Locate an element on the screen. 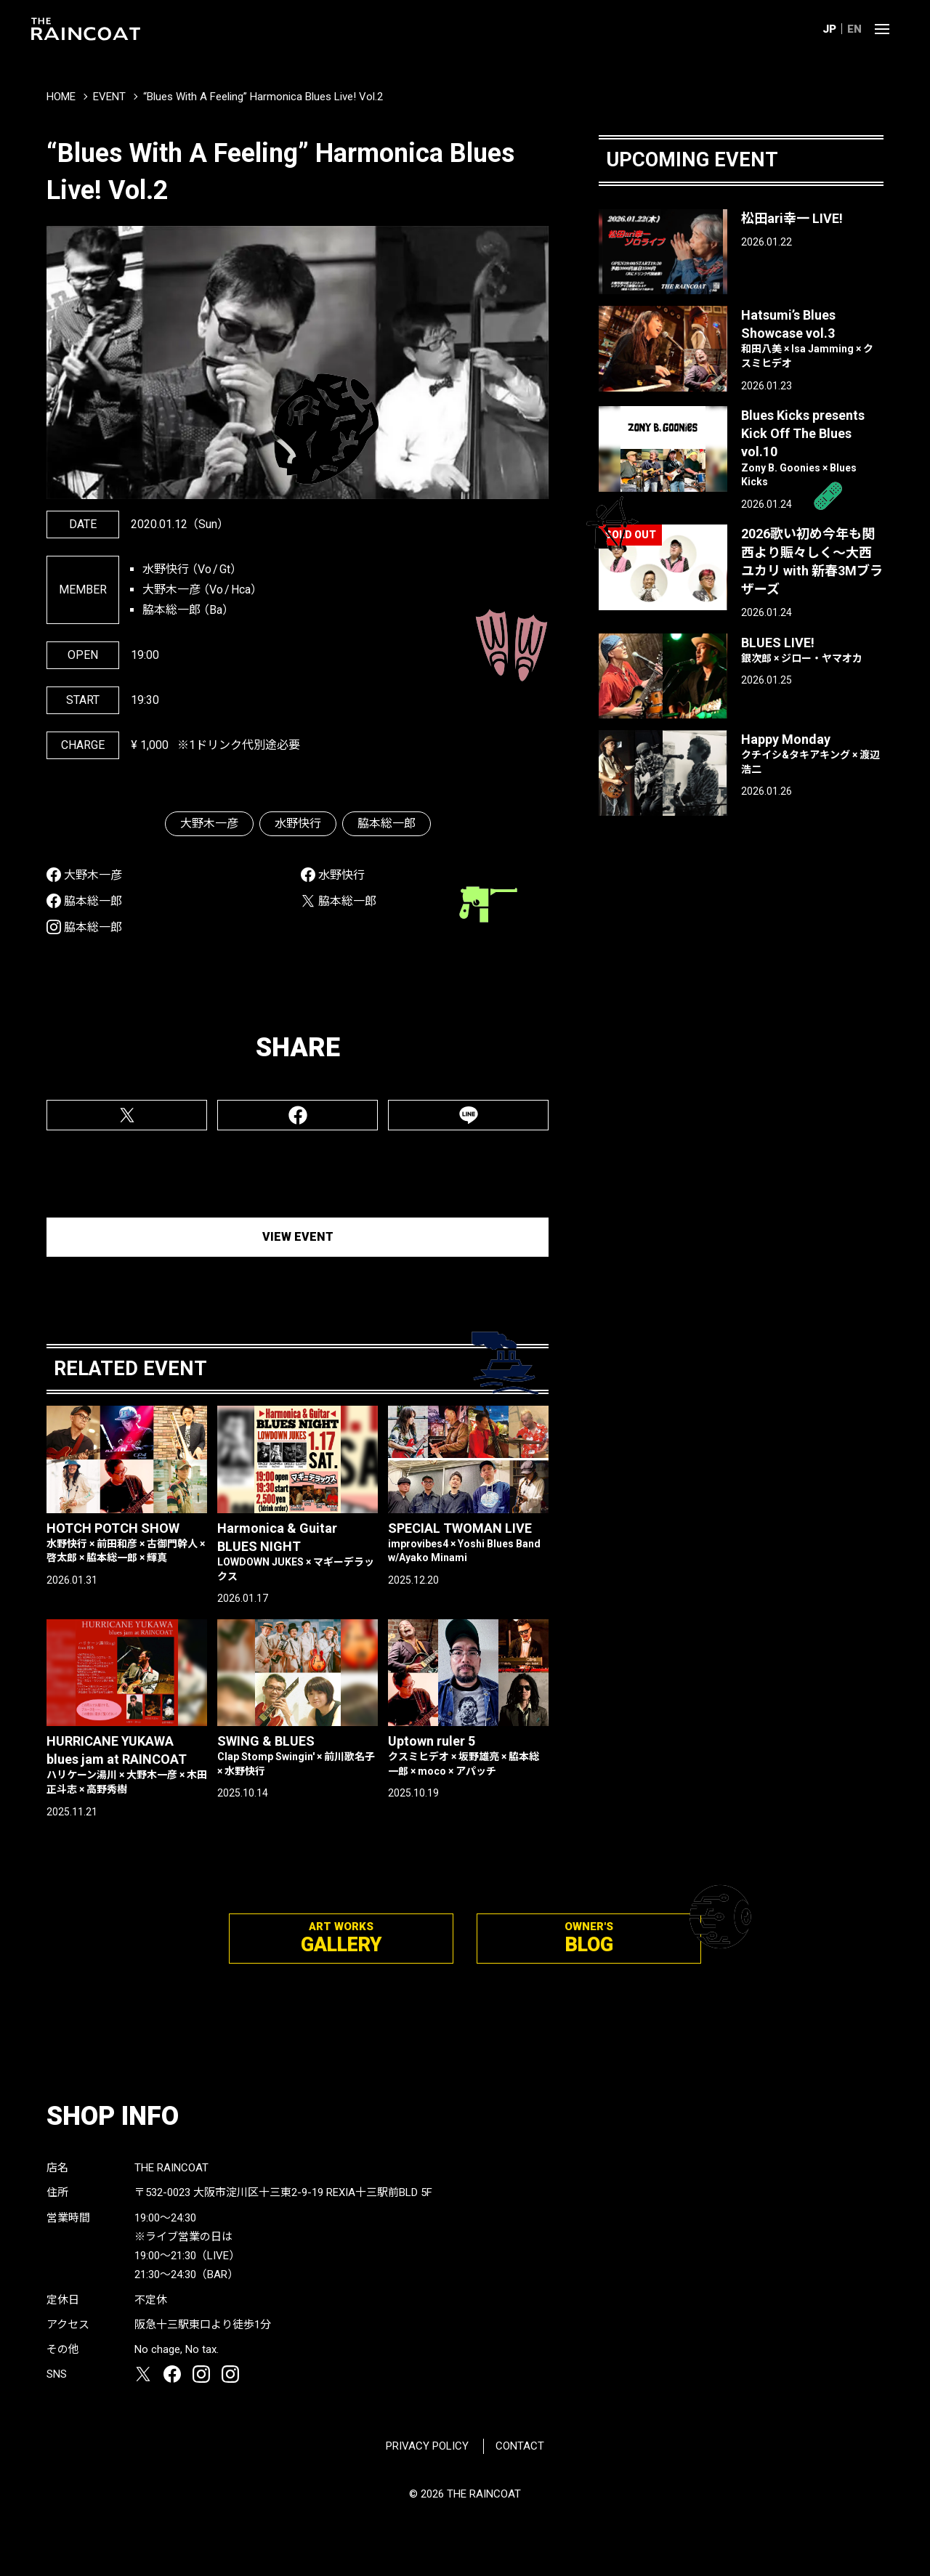 The height and width of the screenshot is (2576, 930). select archer class or character is located at coordinates (612, 522).